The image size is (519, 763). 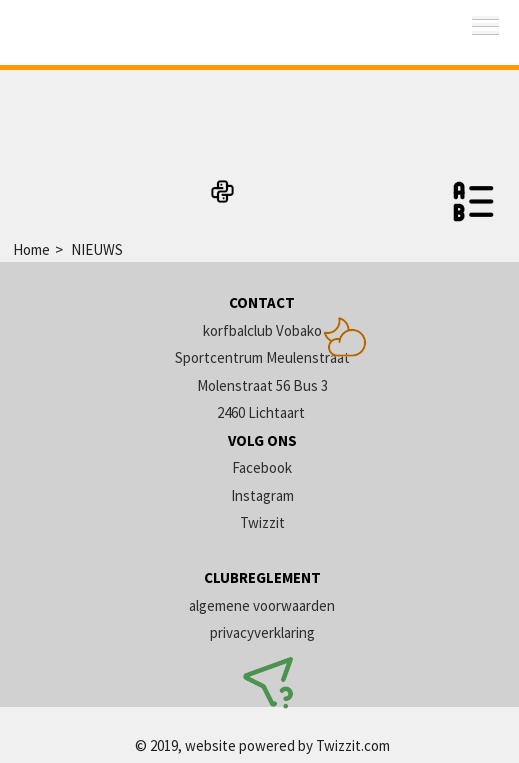 I want to click on unknown or unconfirmed location, so click(x=268, y=681).